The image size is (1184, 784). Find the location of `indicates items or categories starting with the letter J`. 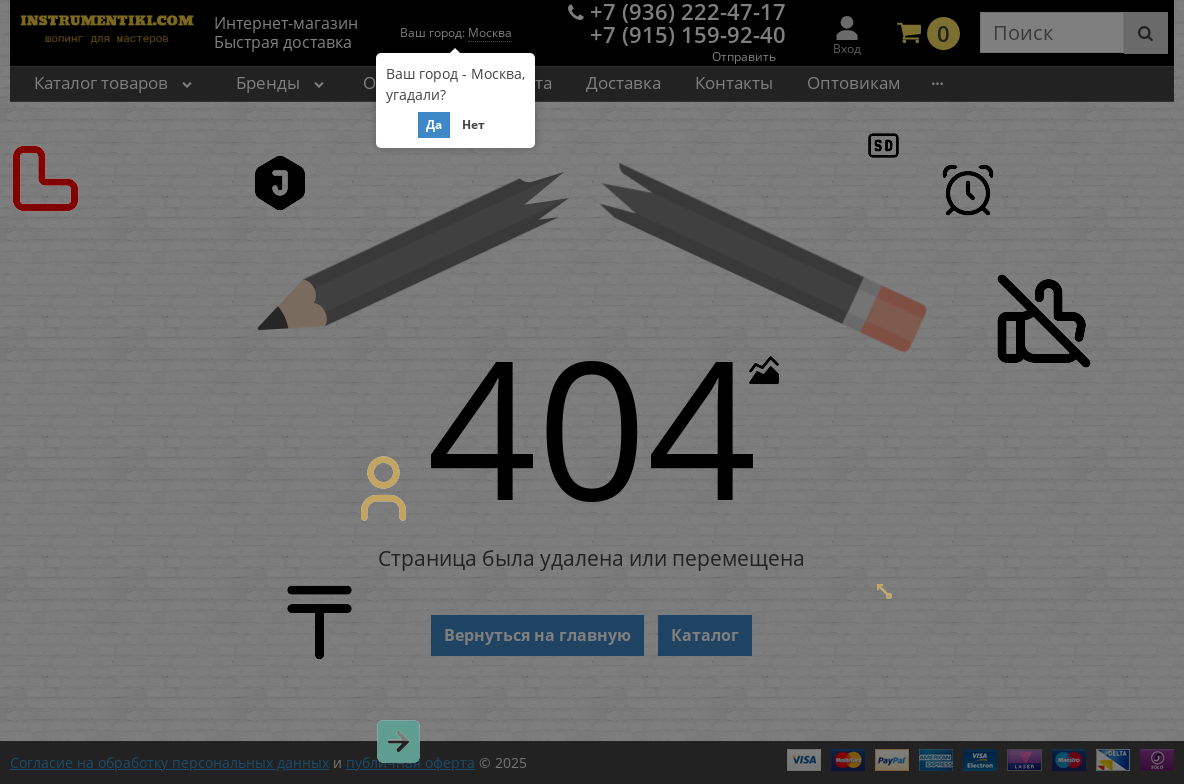

indicates items or categories starting with the letter J is located at coordinates (280, 183).